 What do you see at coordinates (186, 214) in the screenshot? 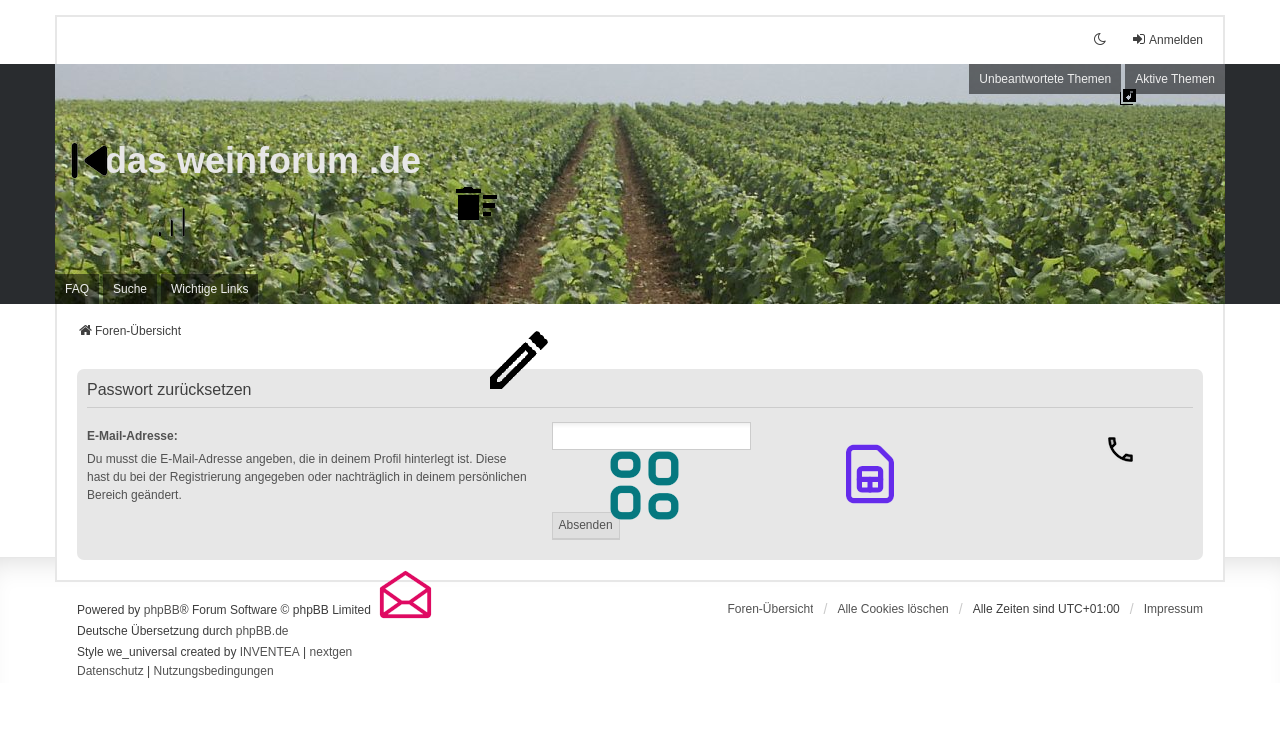
I see `indicates medium cellular signal strength` at bounding box center [186, 214].